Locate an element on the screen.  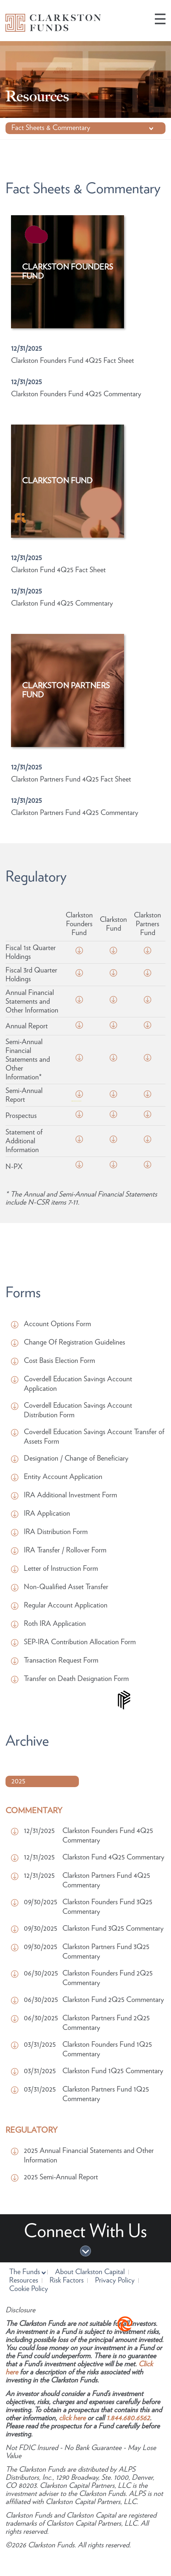
link to Pusher real-time messaging services is located at coordinates (124, 1700).